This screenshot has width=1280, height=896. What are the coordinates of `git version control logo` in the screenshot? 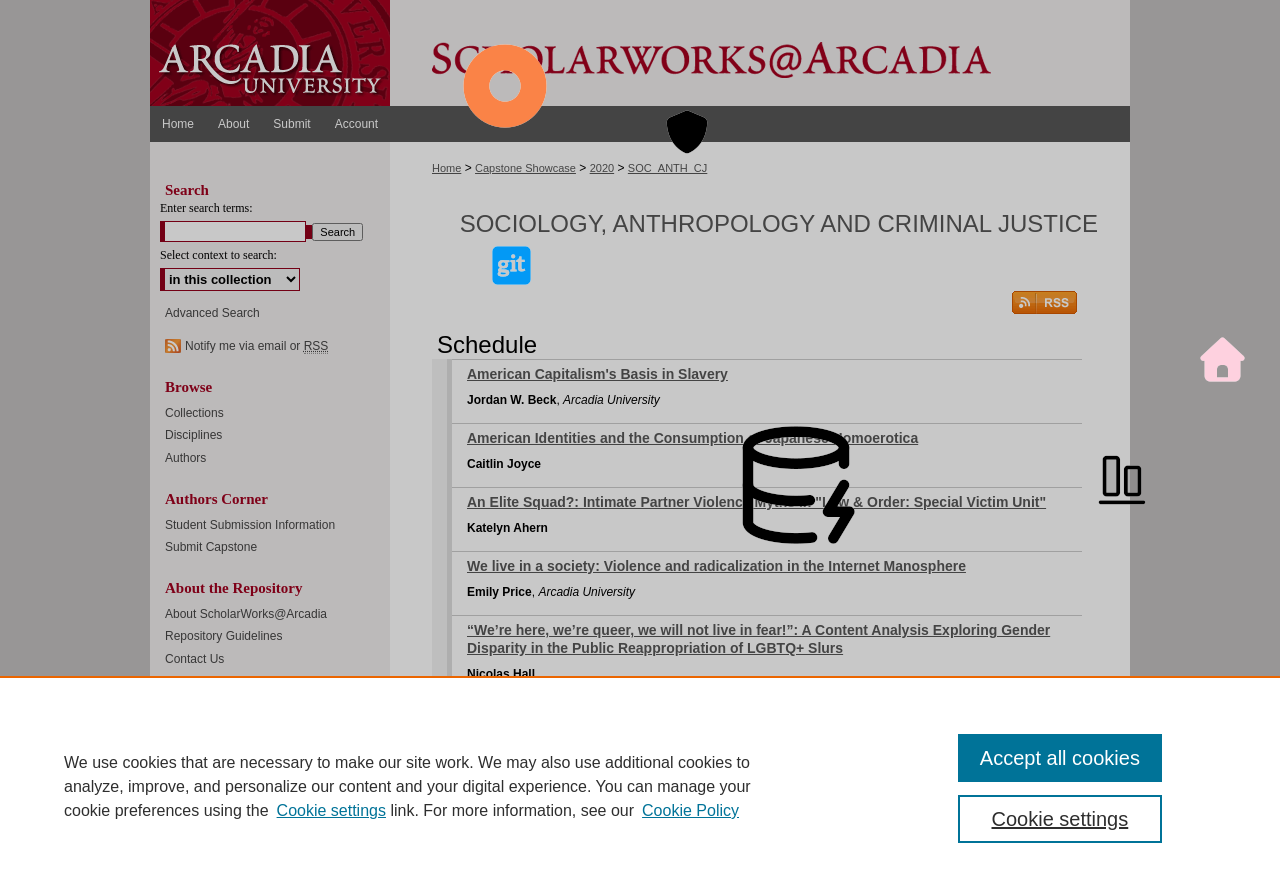 It's located at (511, 265).